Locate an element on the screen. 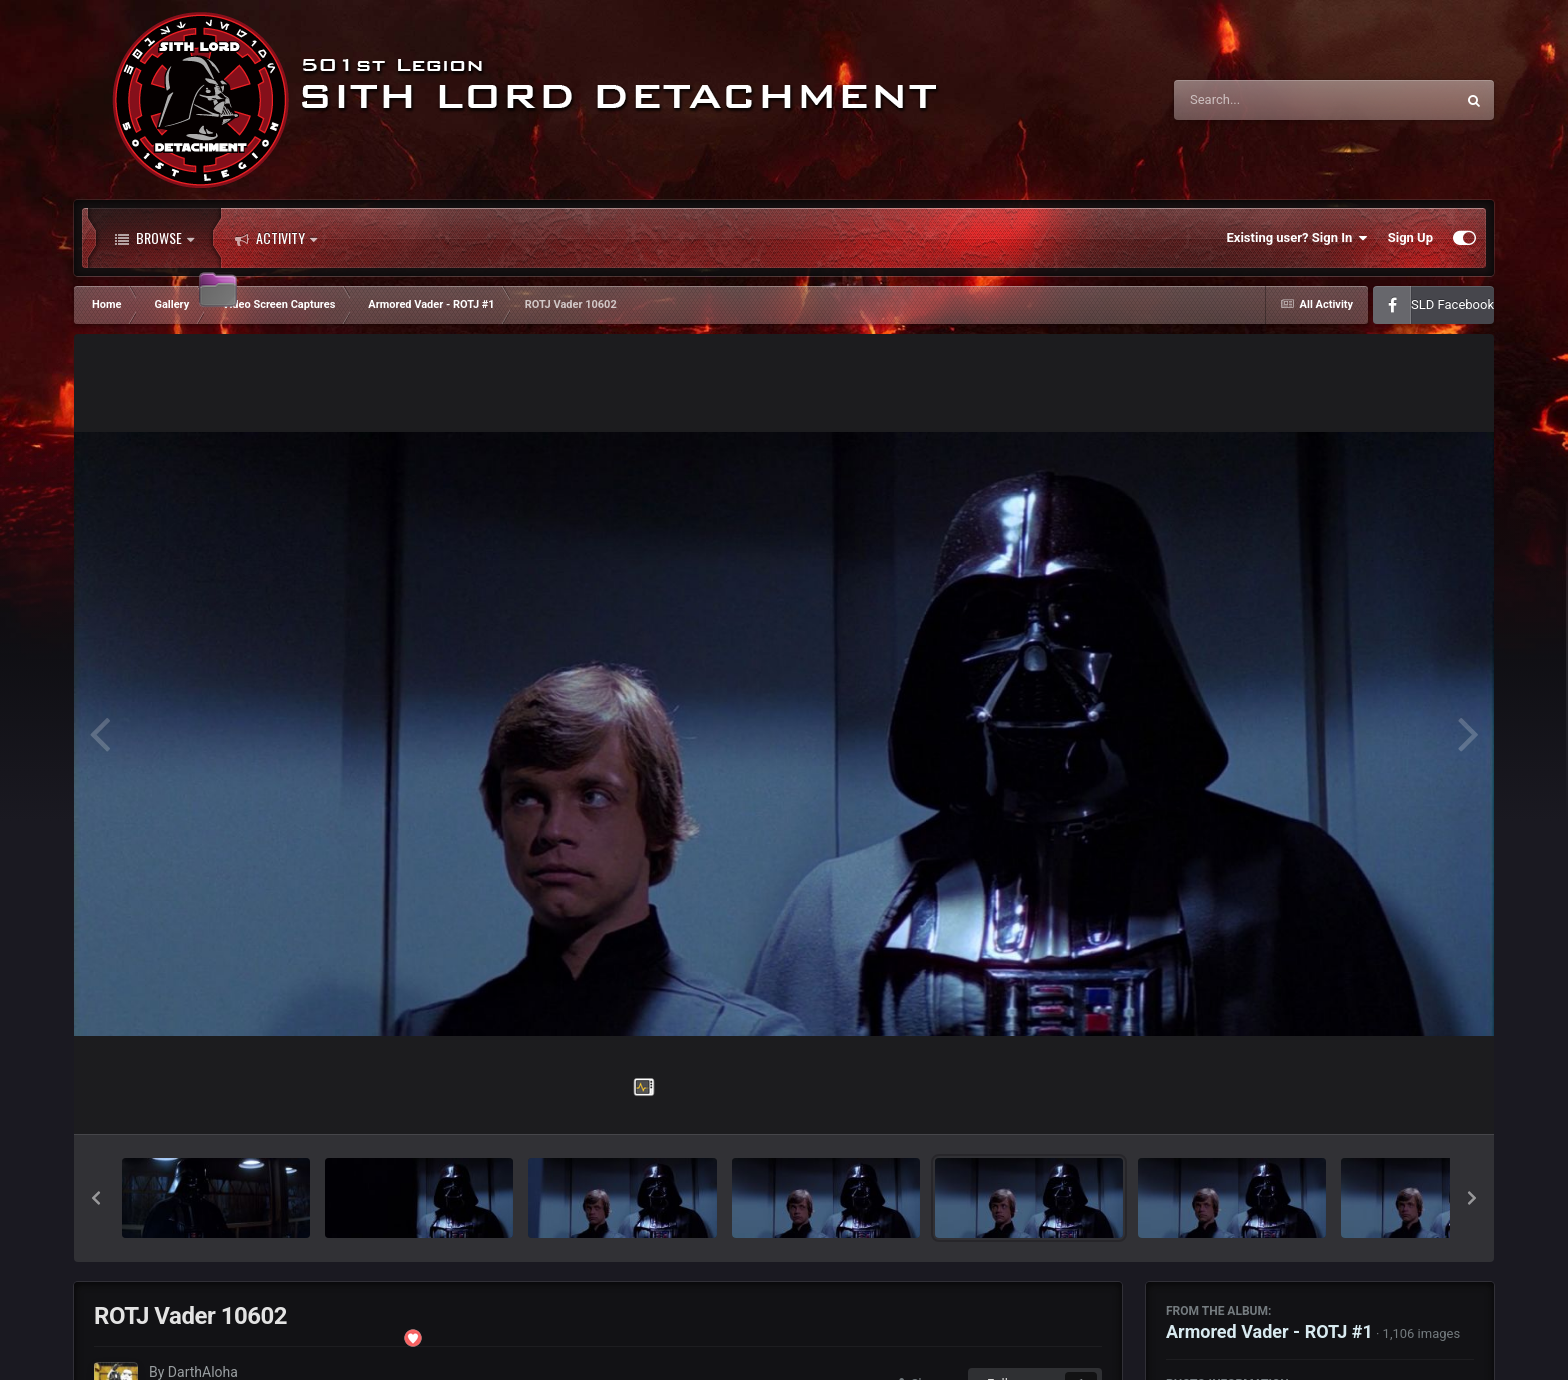 The height and width of the screenshot is (1380, 1568). open system monitor application is located at coordinates (644, 1087).